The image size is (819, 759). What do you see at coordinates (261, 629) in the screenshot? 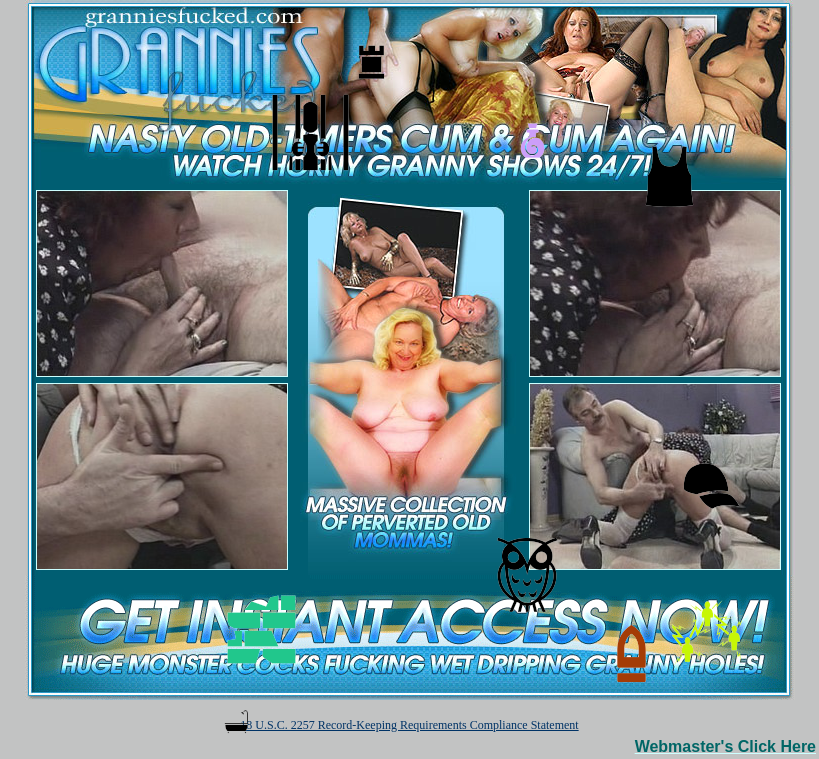
I see `indicates structural damage or destruction in gameplay` at bounding box center [261, 629].